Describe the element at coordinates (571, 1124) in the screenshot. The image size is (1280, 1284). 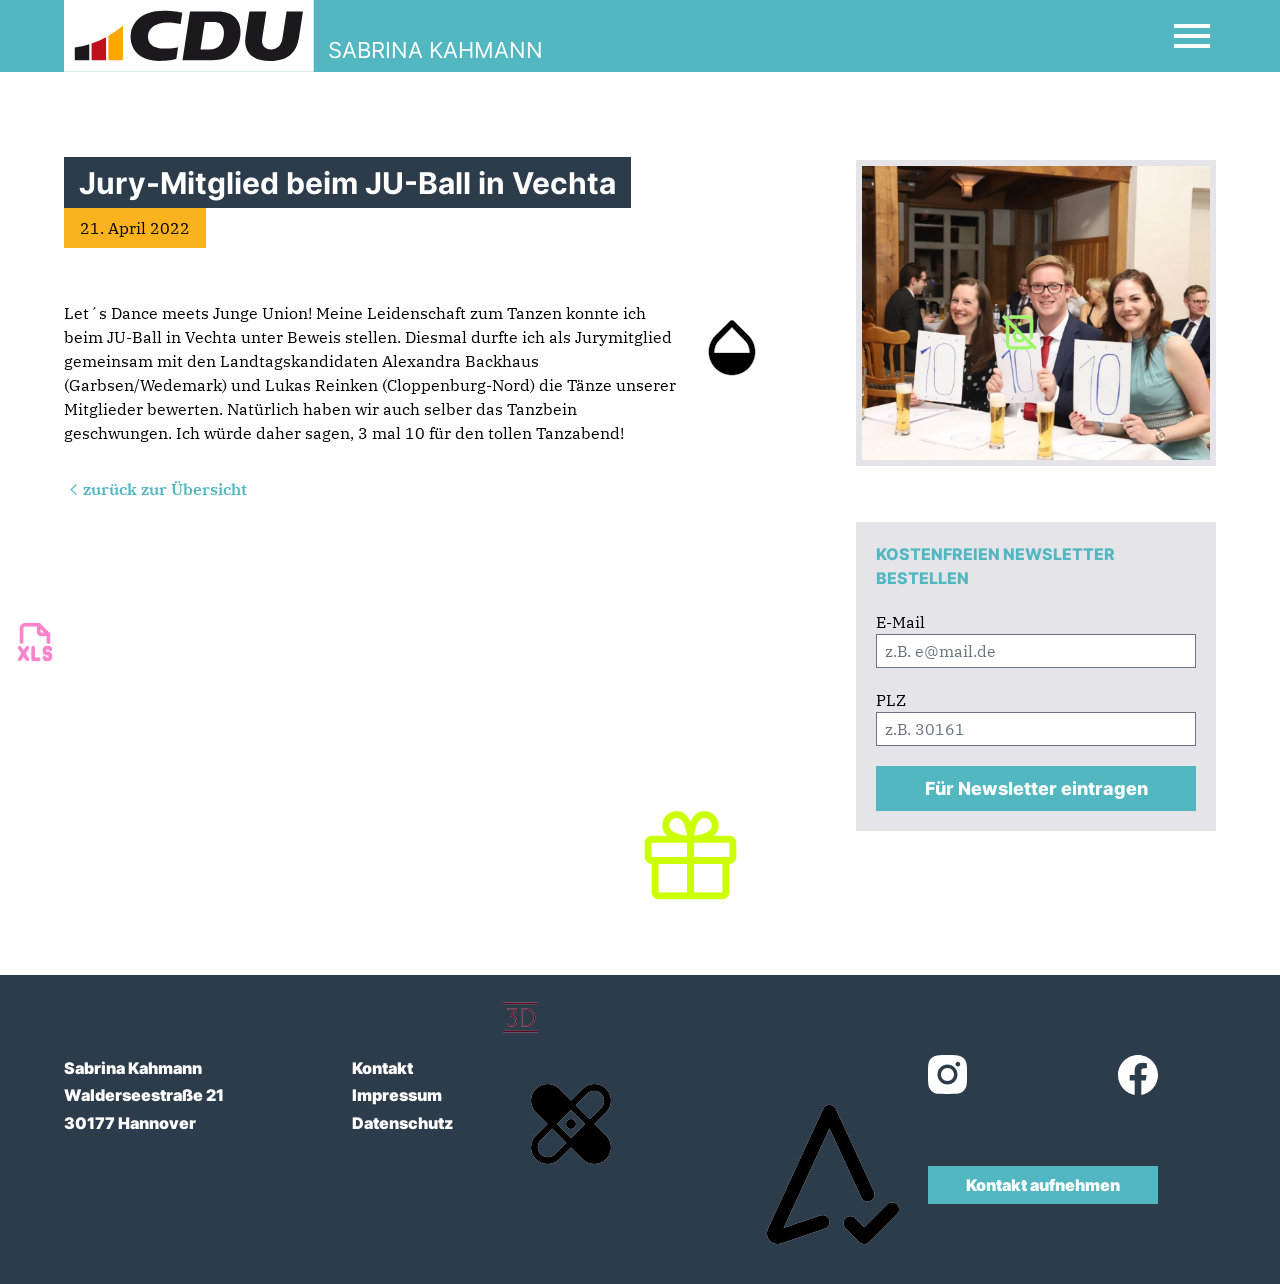
I see `access first aid or health resources` at that location.